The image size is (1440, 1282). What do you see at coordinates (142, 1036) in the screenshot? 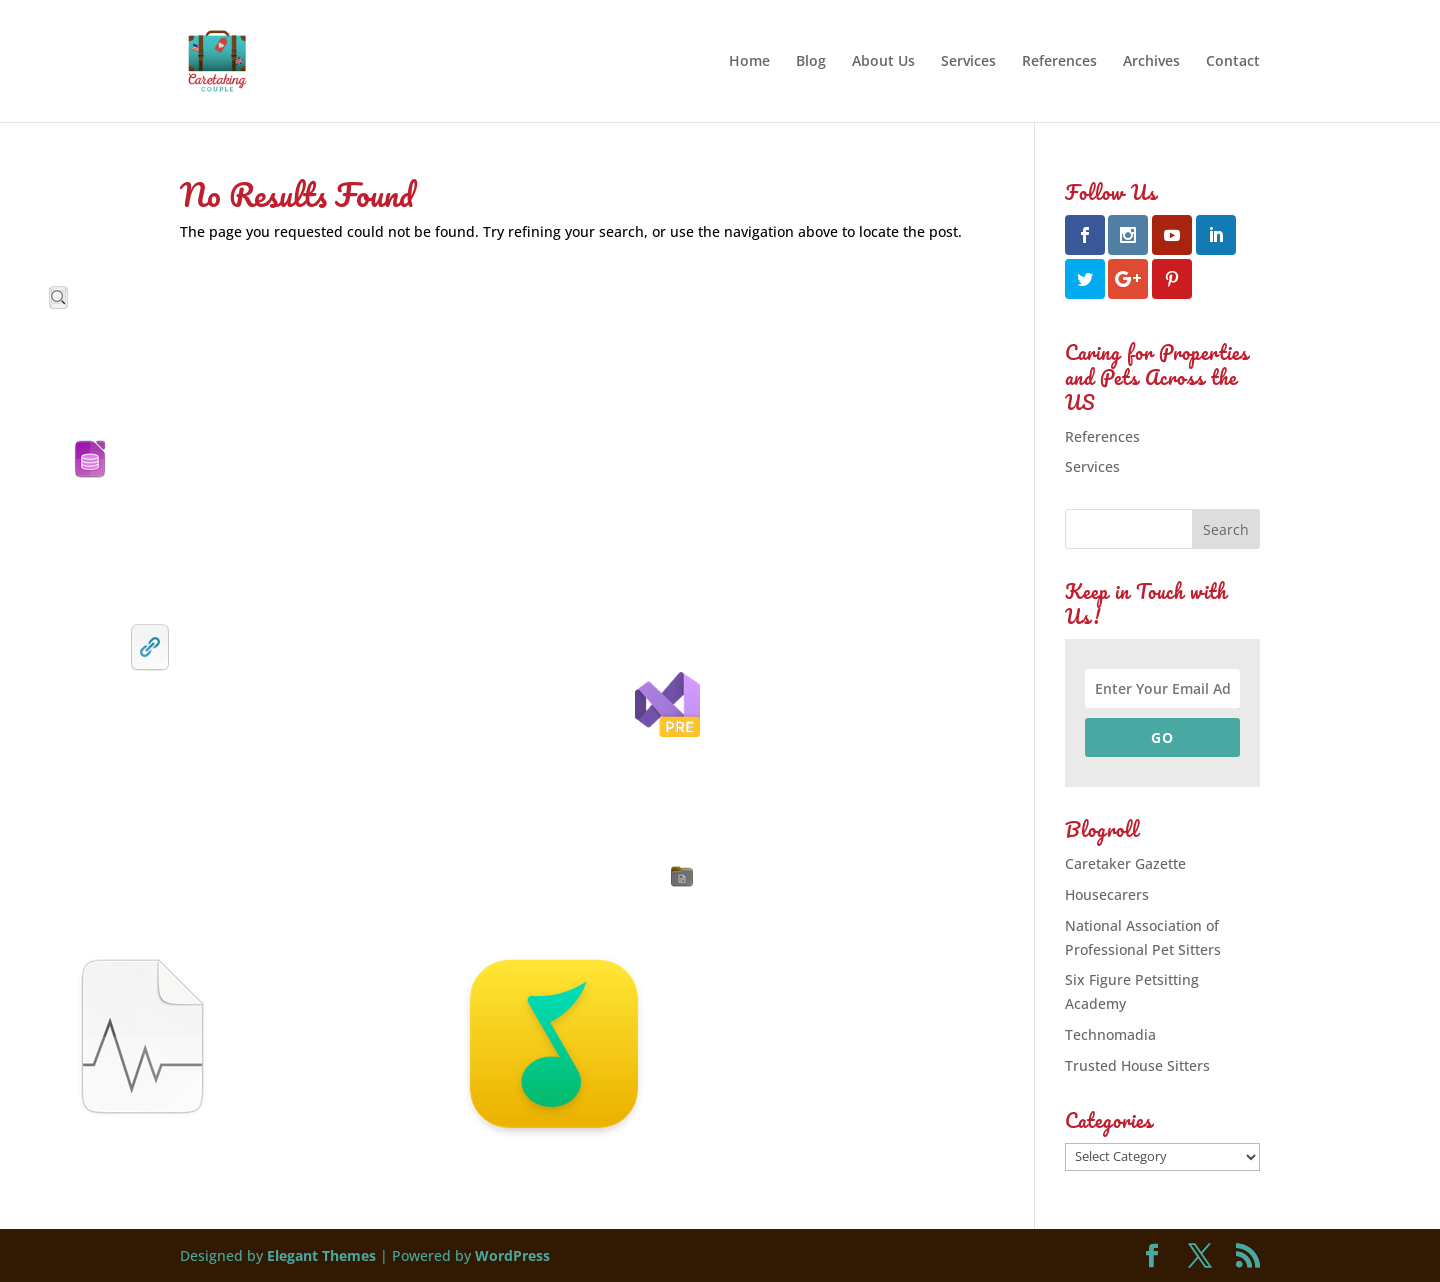
I see `view system log file` at bounding box center [142, 1036].